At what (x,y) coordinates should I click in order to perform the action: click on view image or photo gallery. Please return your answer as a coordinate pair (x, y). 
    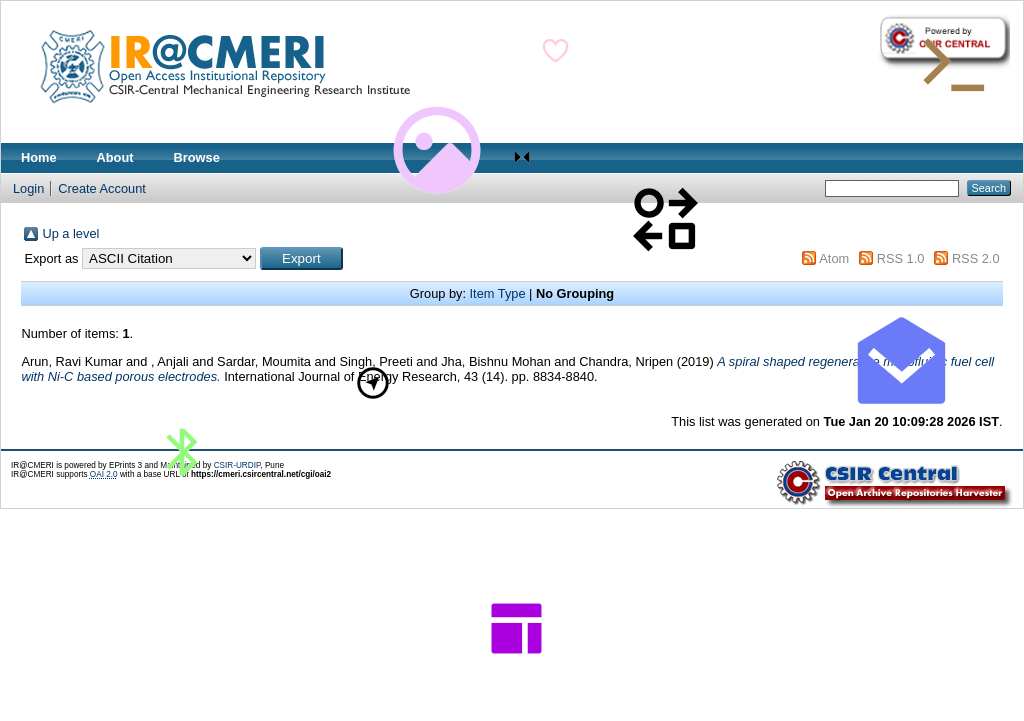
    Looking at the image, I should click on (437, 150).